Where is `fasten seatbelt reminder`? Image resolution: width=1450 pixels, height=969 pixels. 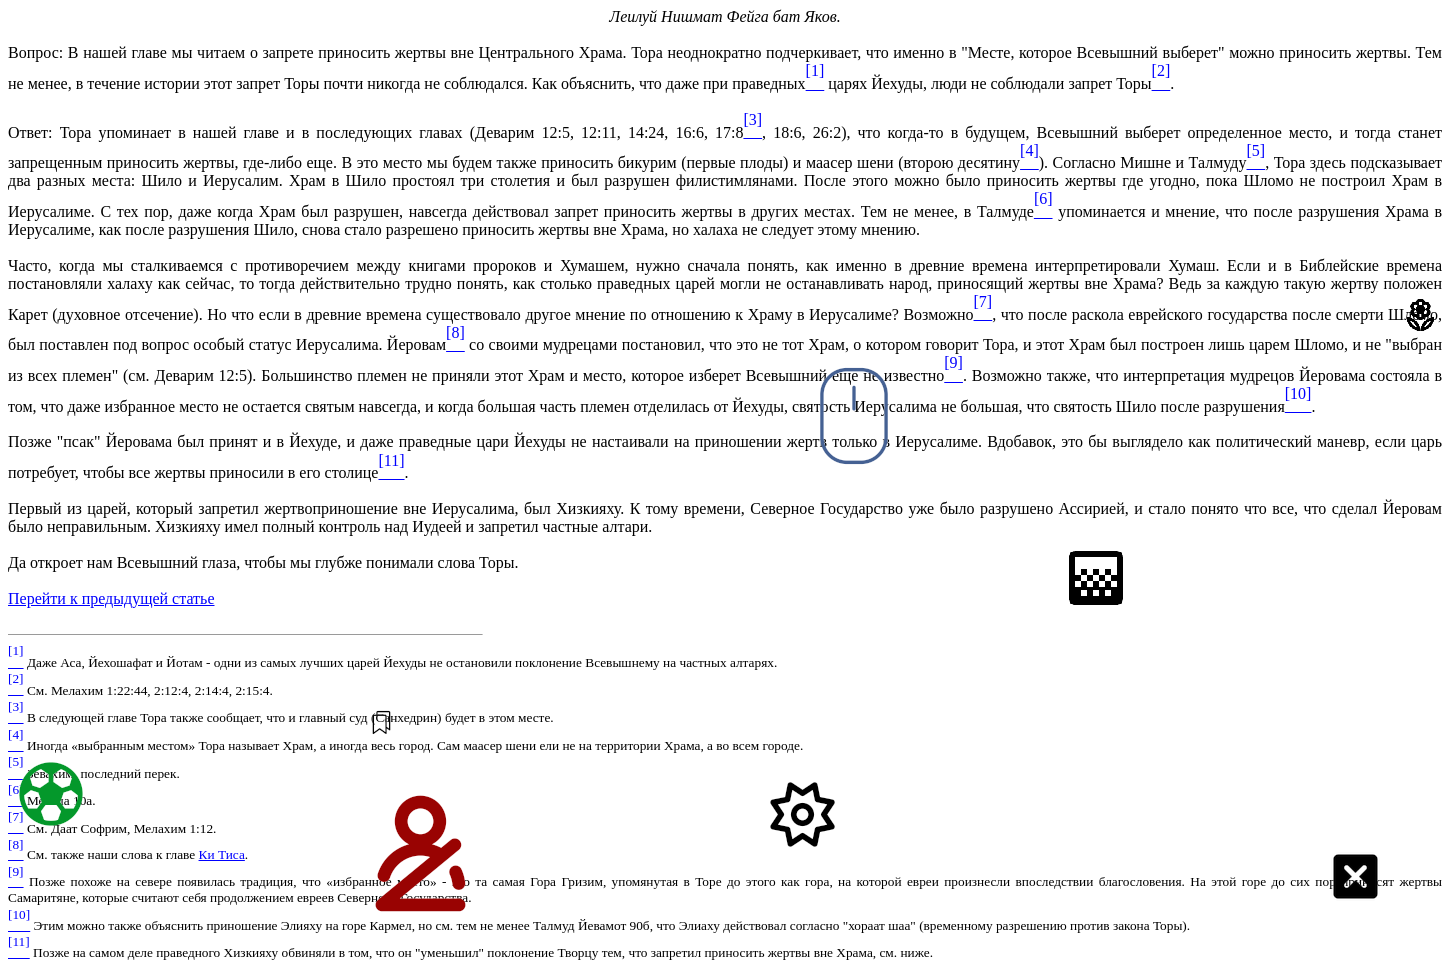
fasten seatbelt reminder is located at coordinates (420, 853).